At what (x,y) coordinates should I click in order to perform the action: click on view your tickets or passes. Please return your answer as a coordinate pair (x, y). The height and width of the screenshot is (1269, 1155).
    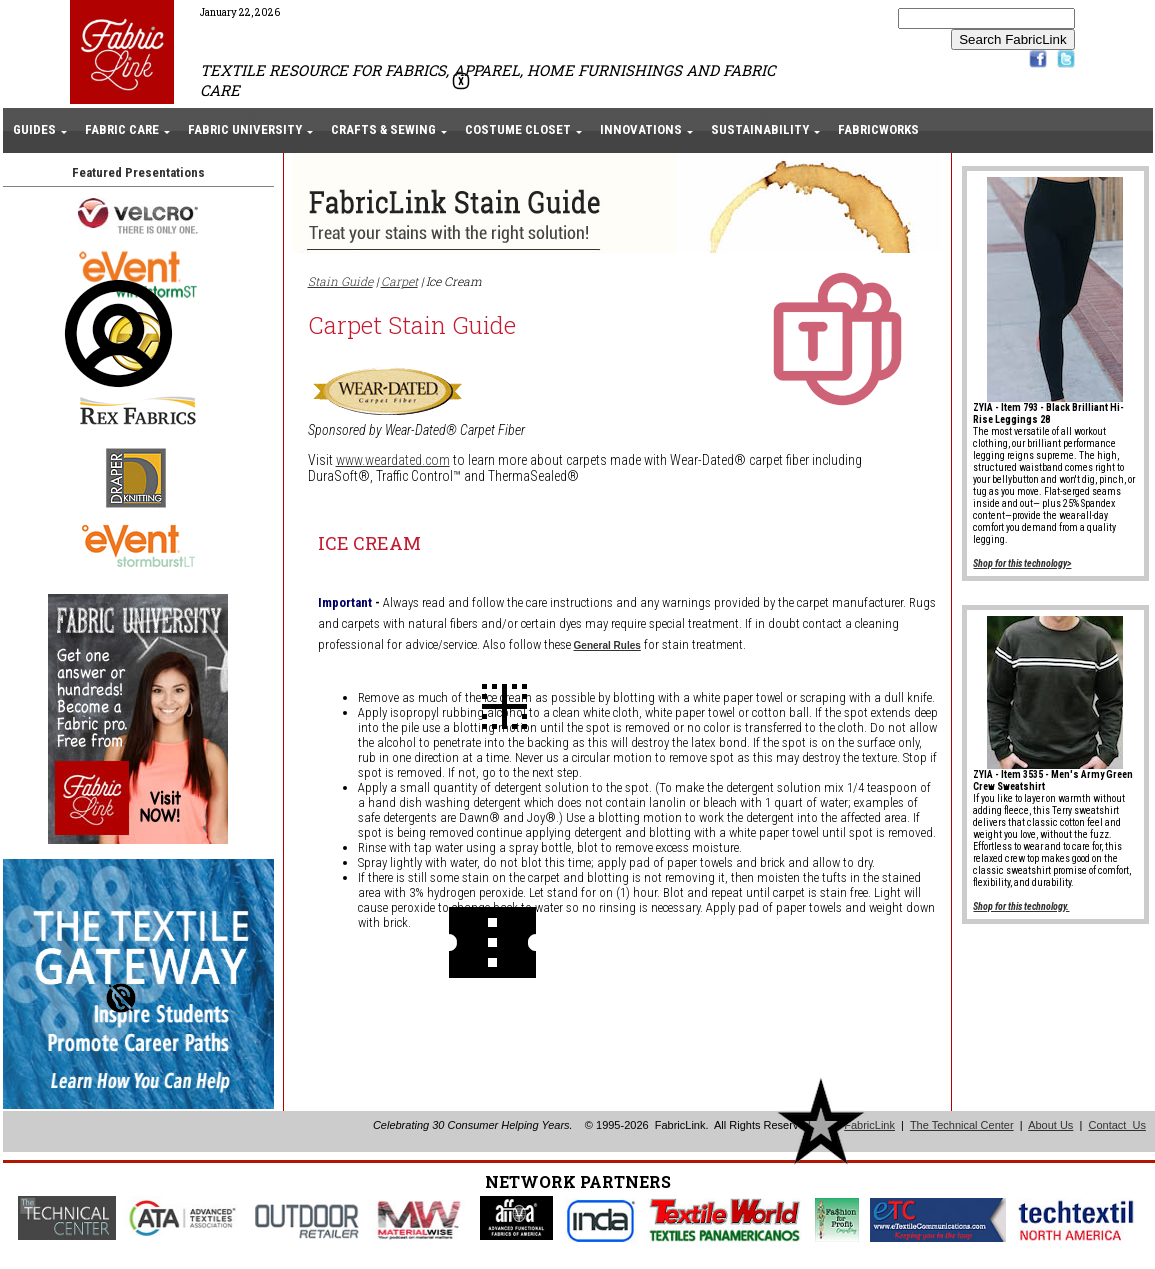
    Looking at the image, I should click on (492, 942).